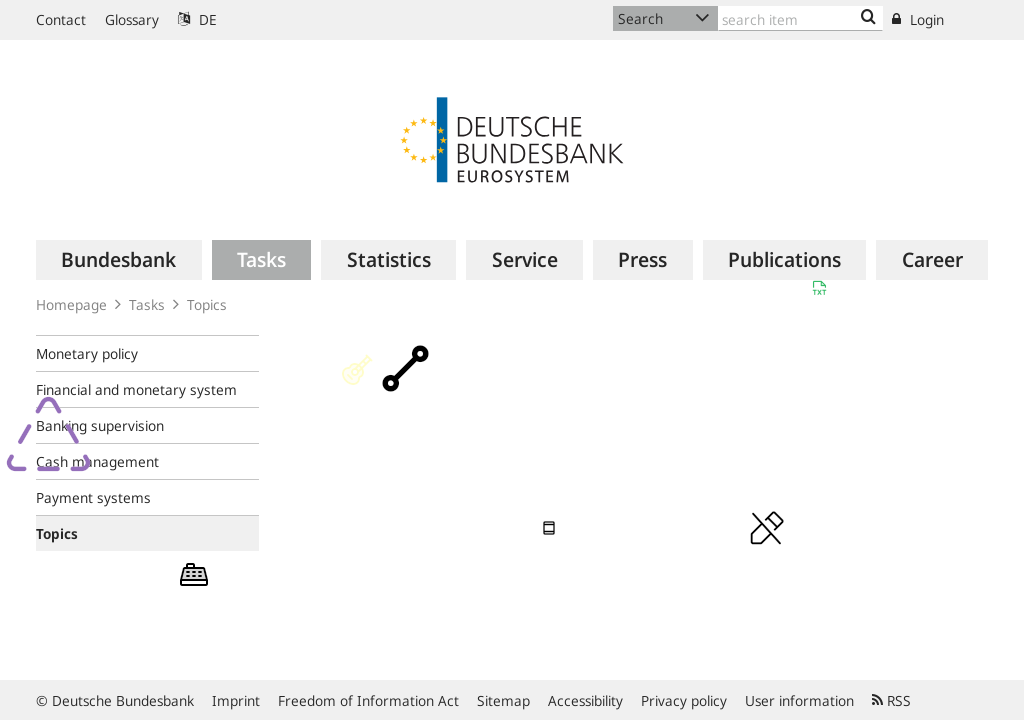 The width and height of the screenshot is (1024, 720). I want to click on open a plain text file, so click(819, 288).